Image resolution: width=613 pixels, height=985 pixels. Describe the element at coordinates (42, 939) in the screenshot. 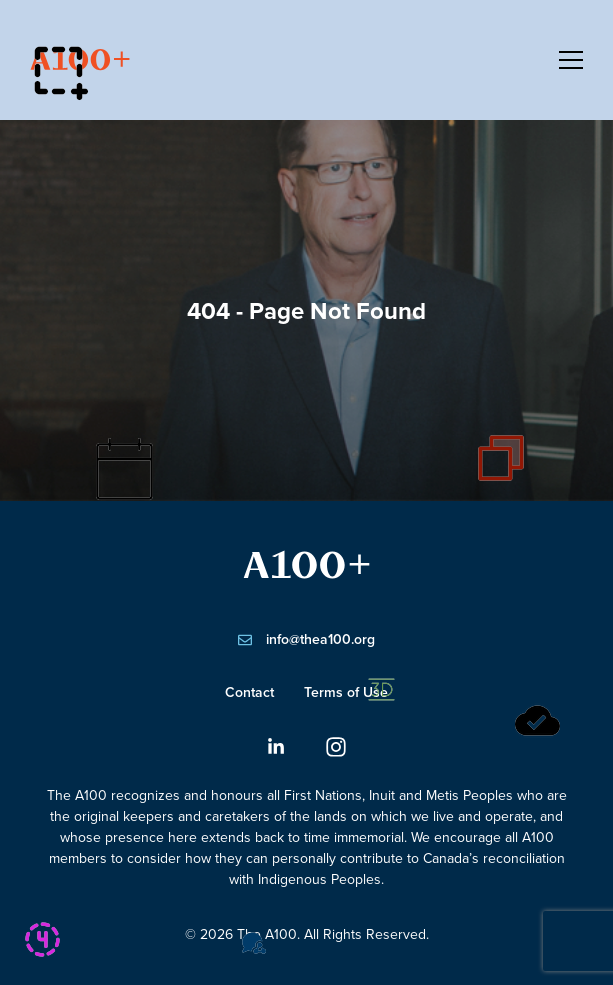

I see `step 4 in a multi-step process` at that location.